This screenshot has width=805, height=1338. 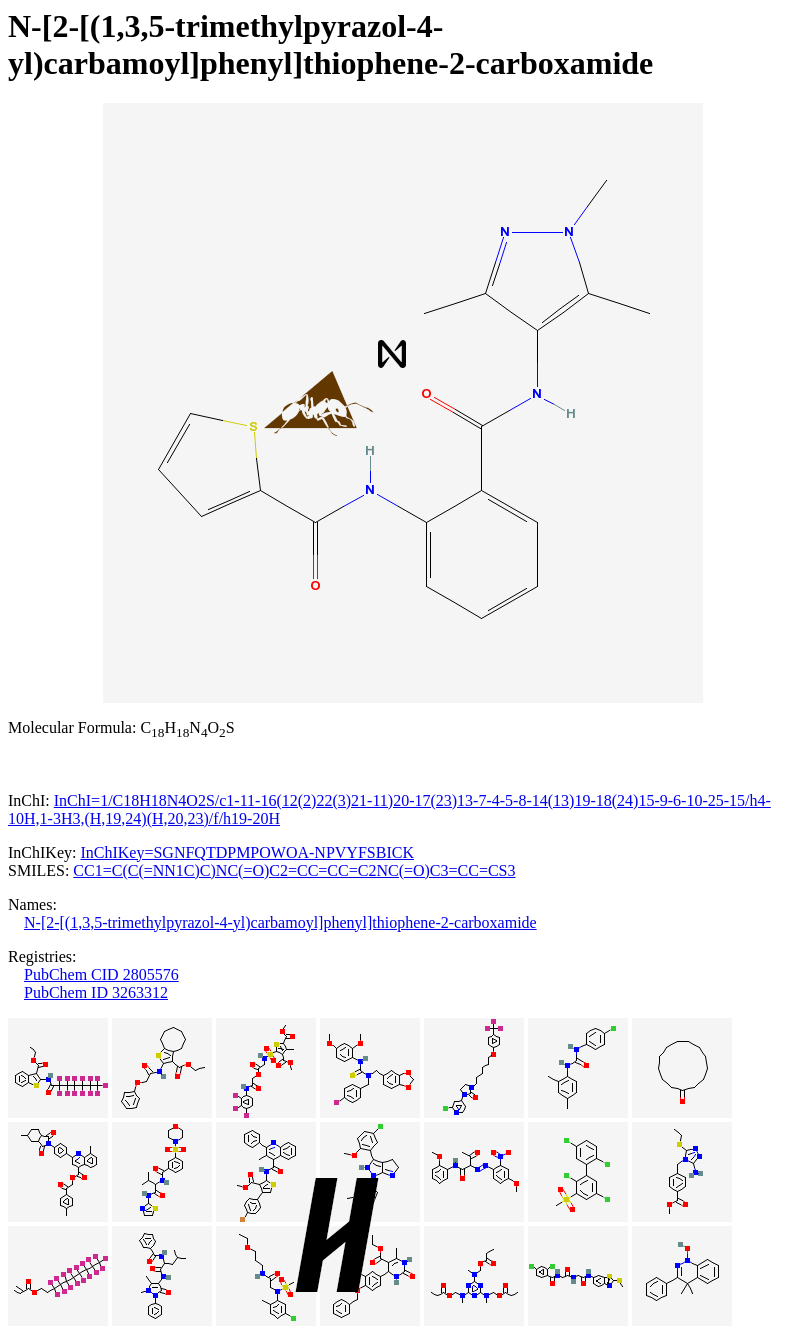 What do you see at coordinates (392, 354) in the screenshot?
I see `access NEAR Protocol wallet or account` at bounding box center [392, 354].